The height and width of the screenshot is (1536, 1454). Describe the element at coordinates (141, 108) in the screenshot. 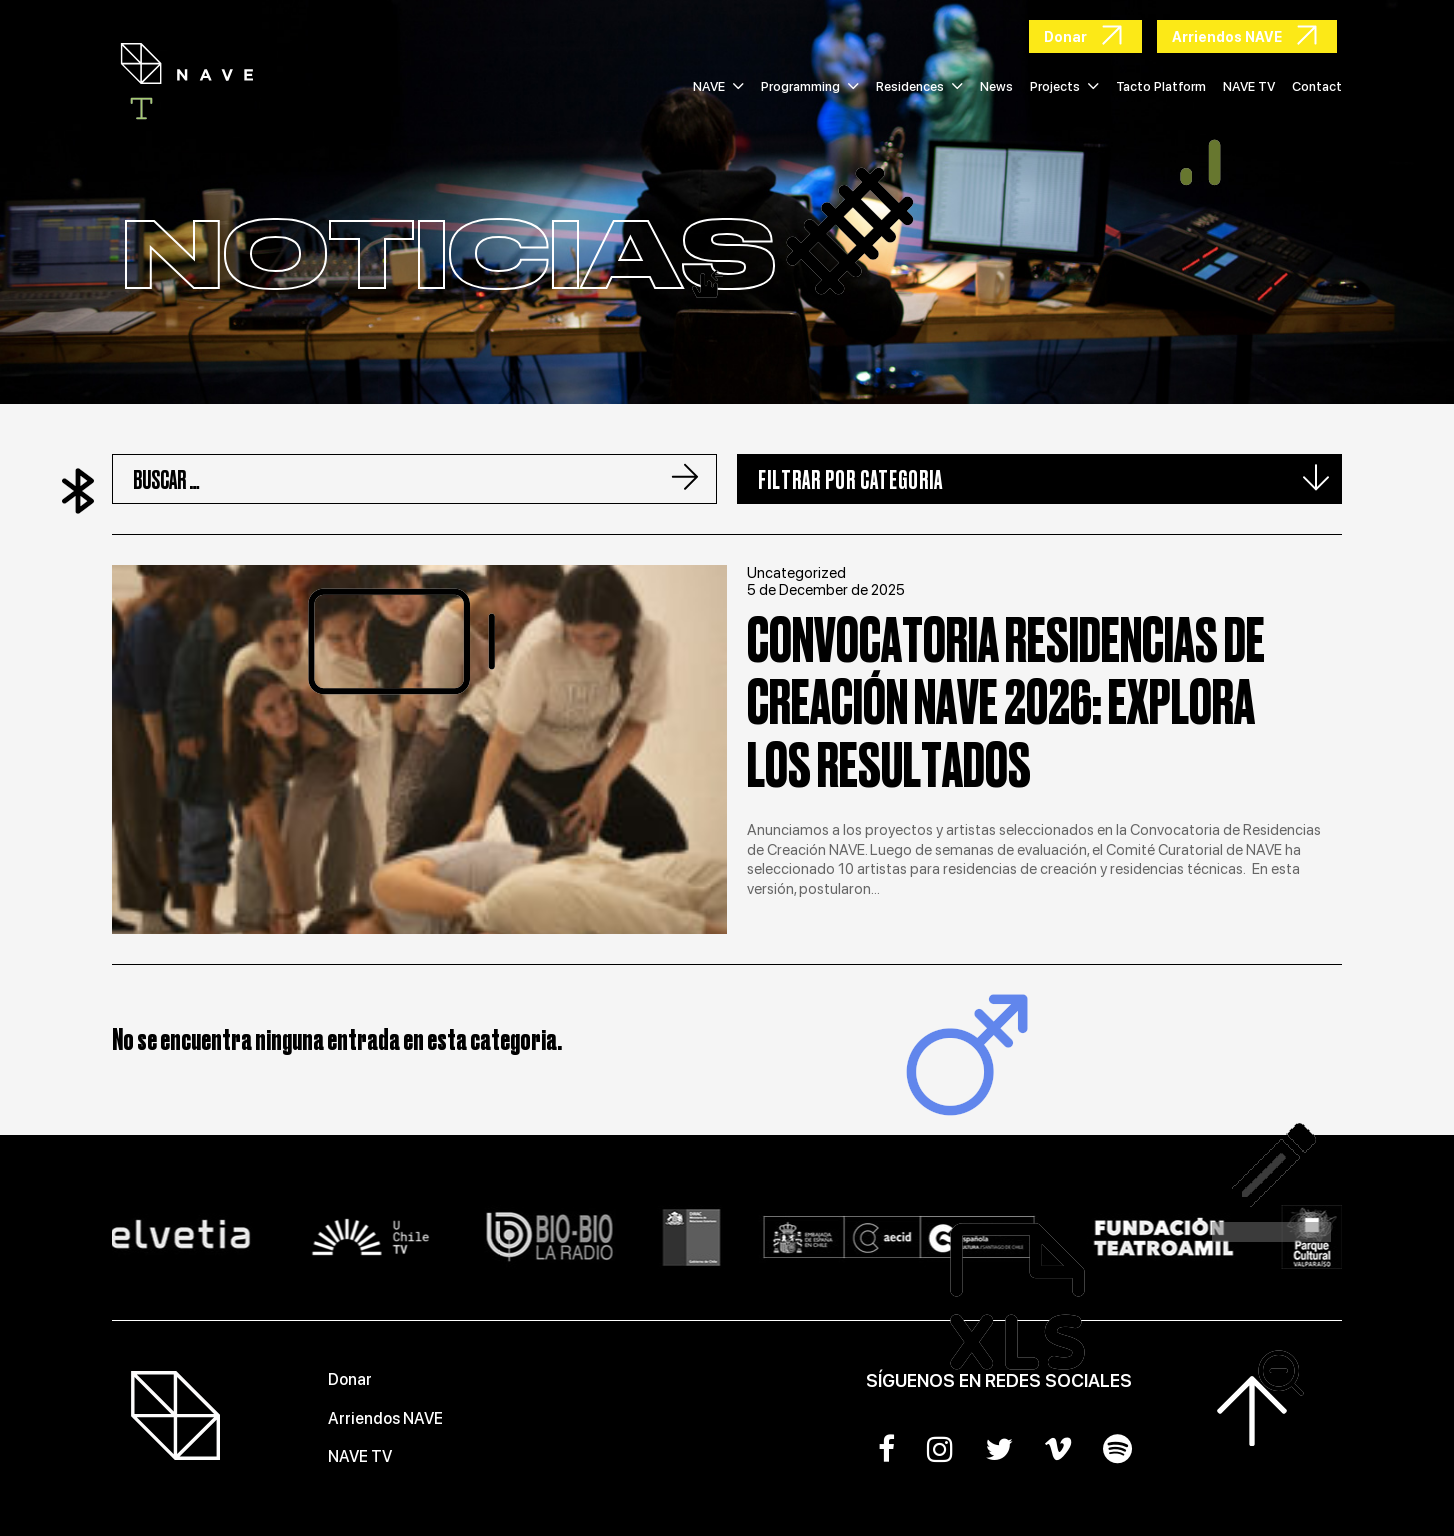

I see `format text or change typography settings` at that location.